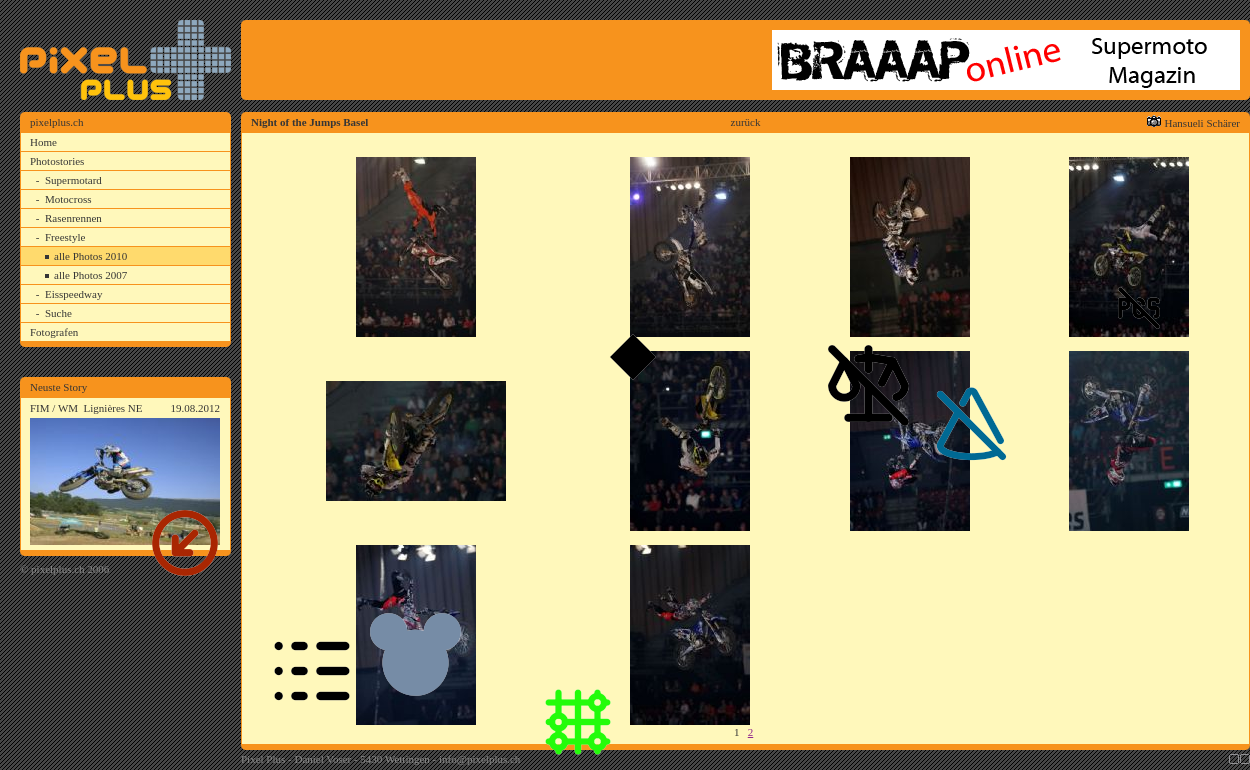 The image size is (1250, 770). What do you see at coordinates (312, 671) in the screenshot?
I see `view system logs or activity history` at bounding box center [312, 671].